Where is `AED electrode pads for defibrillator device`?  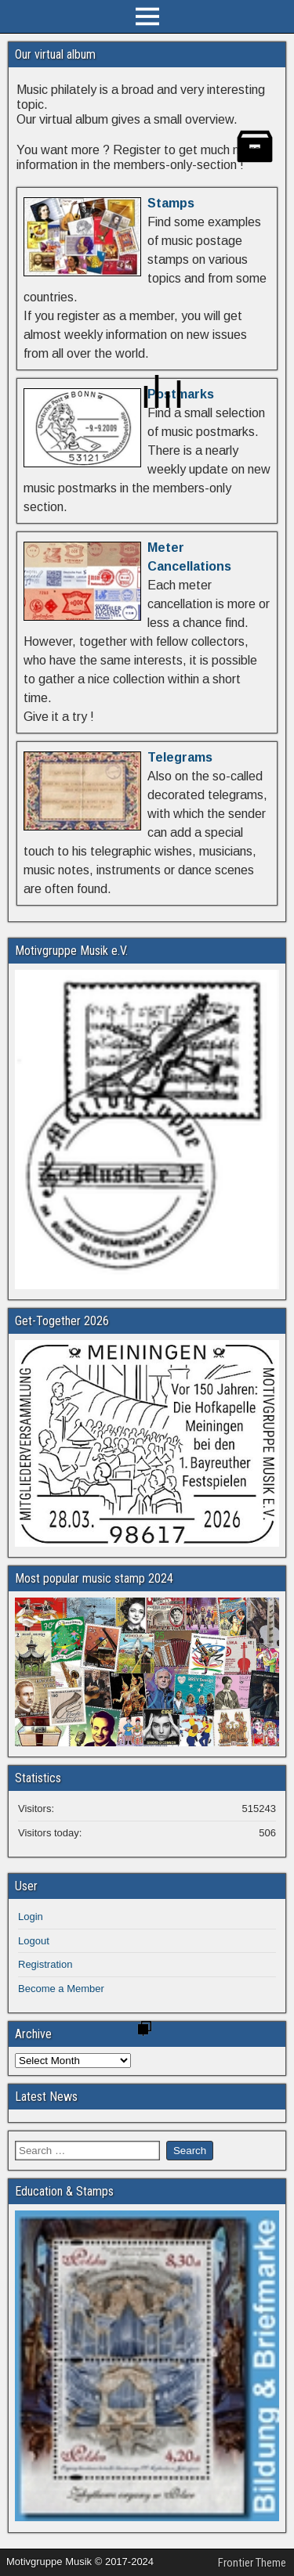
AED electrode pads for defibrillator device is located at coordinates (144, 2027).